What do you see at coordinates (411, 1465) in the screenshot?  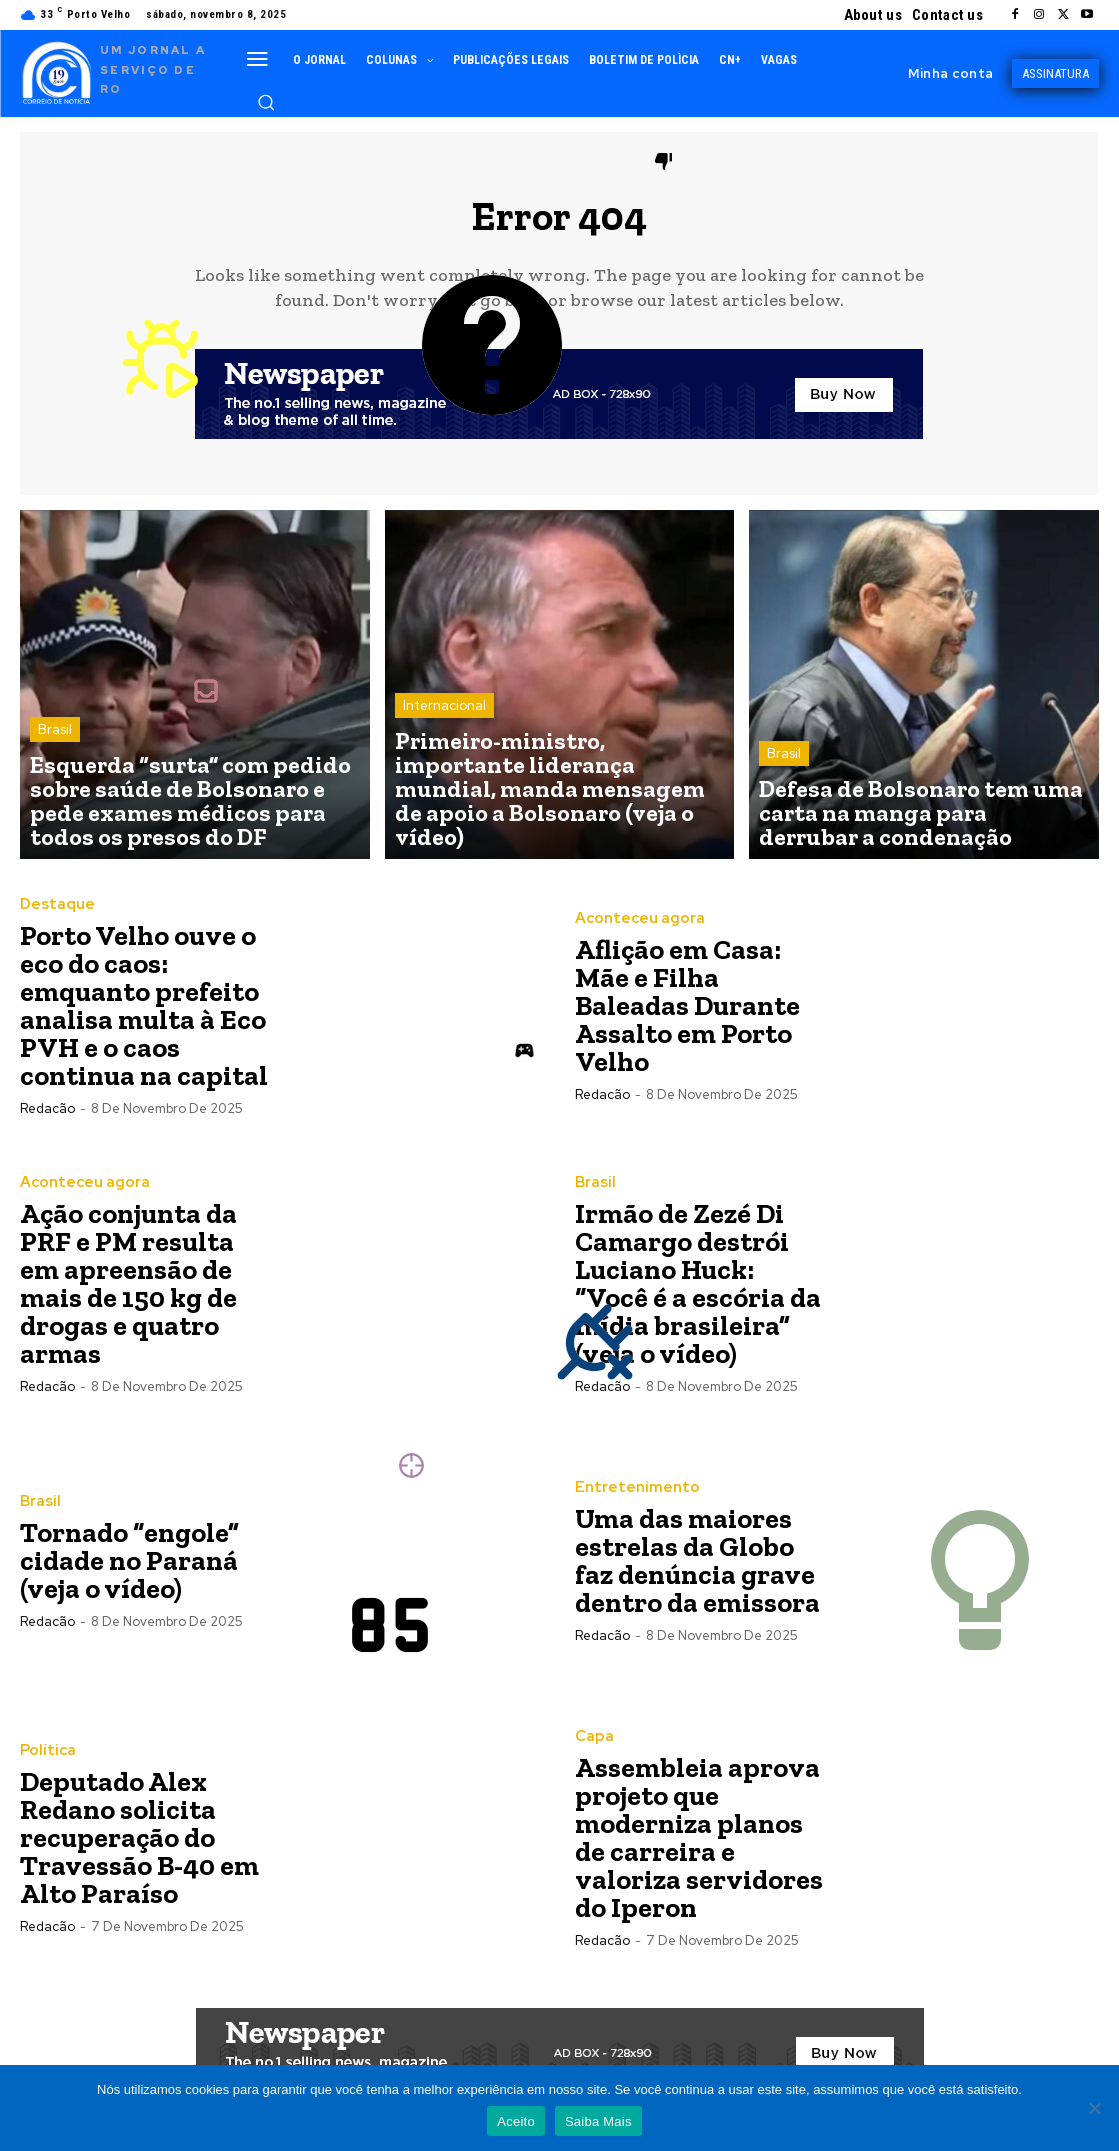 I see `set or view target goals` at bounding box center [411, 1465].